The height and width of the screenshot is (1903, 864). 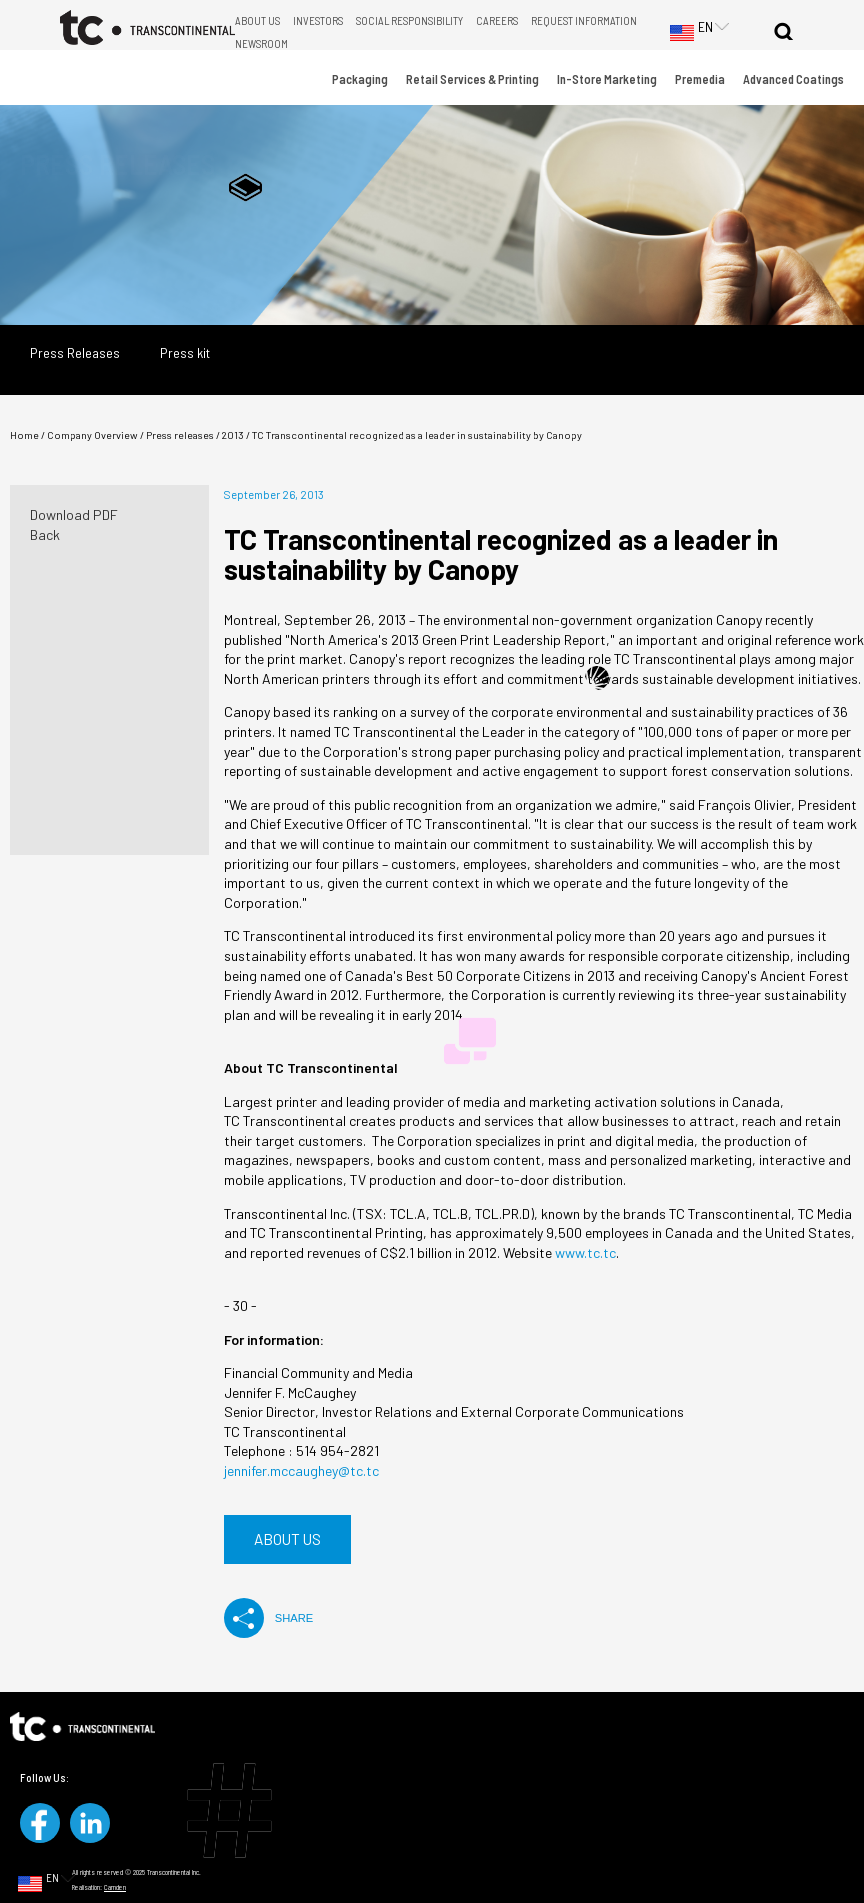 What do you see at coordinates (229, 1810) in the screenshot?
I see `add a hashtag or tag to content` at bounding box center [229, 1810].